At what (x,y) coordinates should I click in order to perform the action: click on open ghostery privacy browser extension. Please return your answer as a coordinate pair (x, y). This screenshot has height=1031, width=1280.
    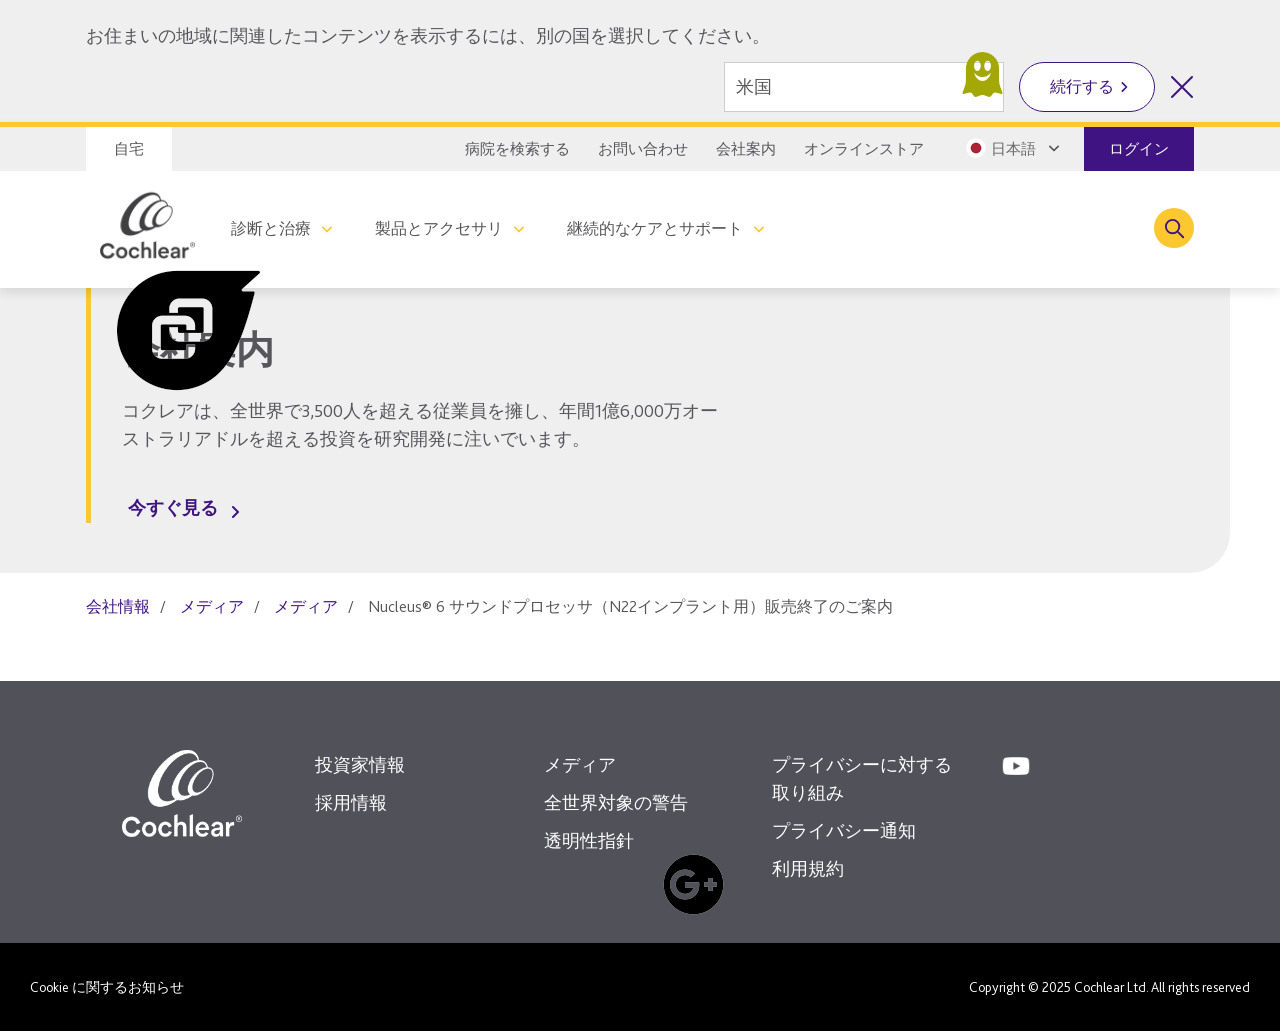
    Looking at the image, I should click on (982, 74).